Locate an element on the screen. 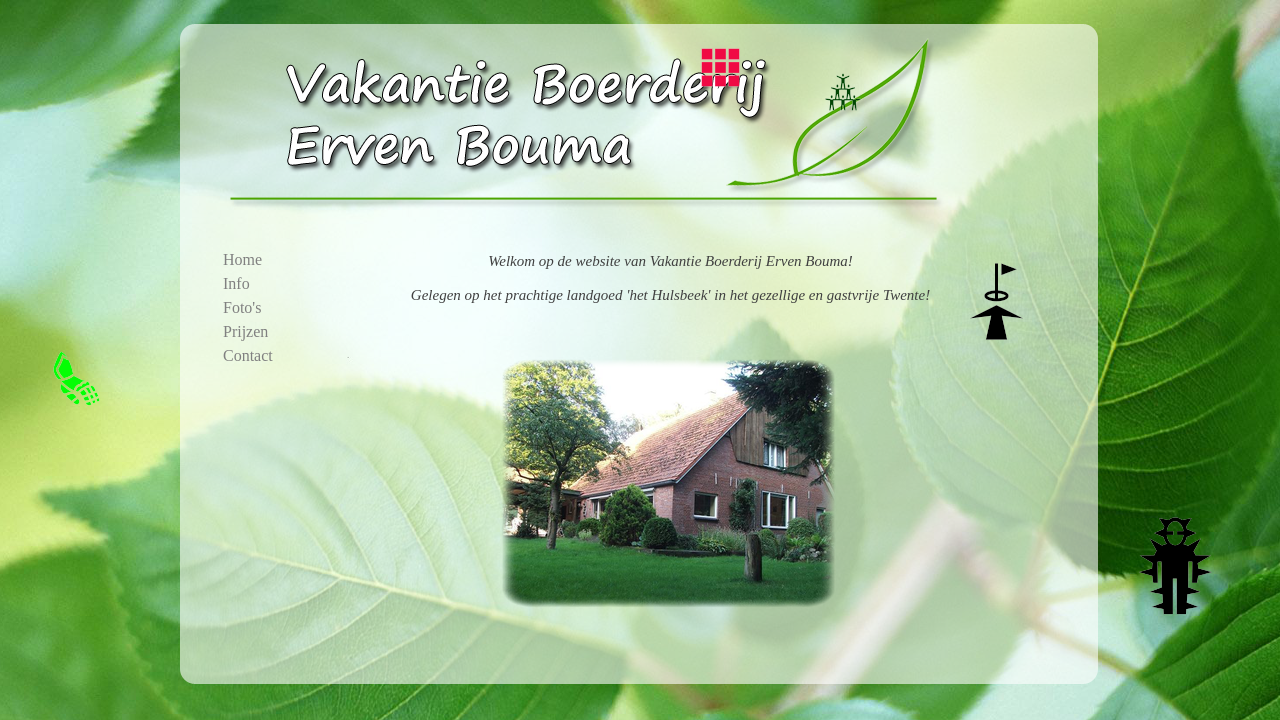 This screenshot has height=720, width=1280. equip armor or gauntlet item is located at coordinates (76, 378).